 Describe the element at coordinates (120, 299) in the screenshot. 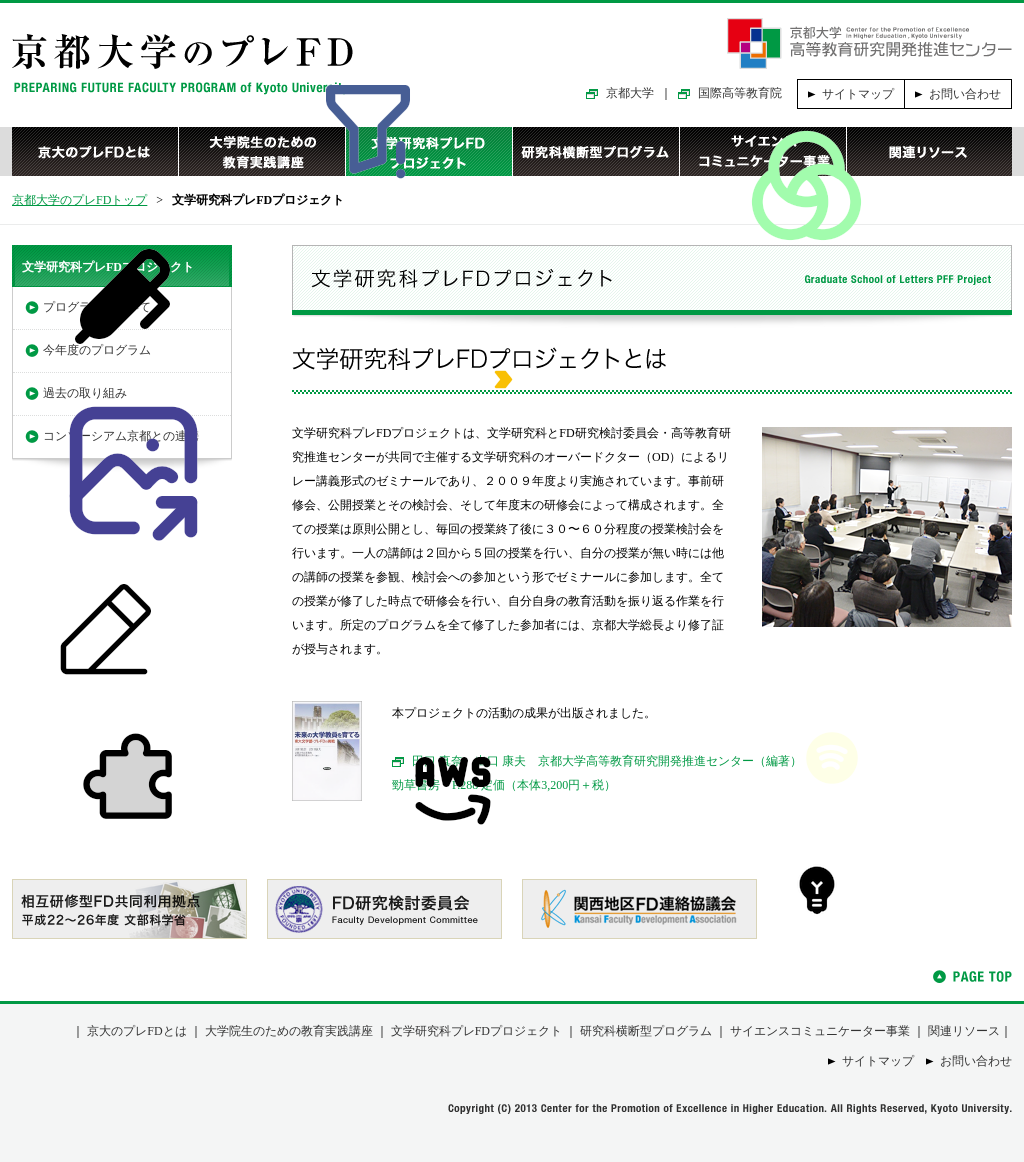

I see `edit or compose content` at that location.